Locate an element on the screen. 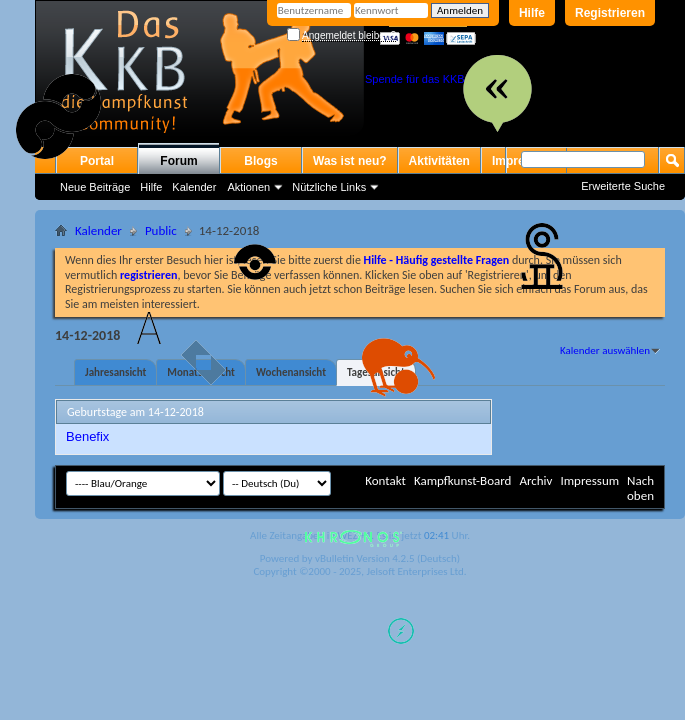 The height and width of the screenshot is (720, 685). visit the les libraires bookstore platform is located at coordinates (497, 93).